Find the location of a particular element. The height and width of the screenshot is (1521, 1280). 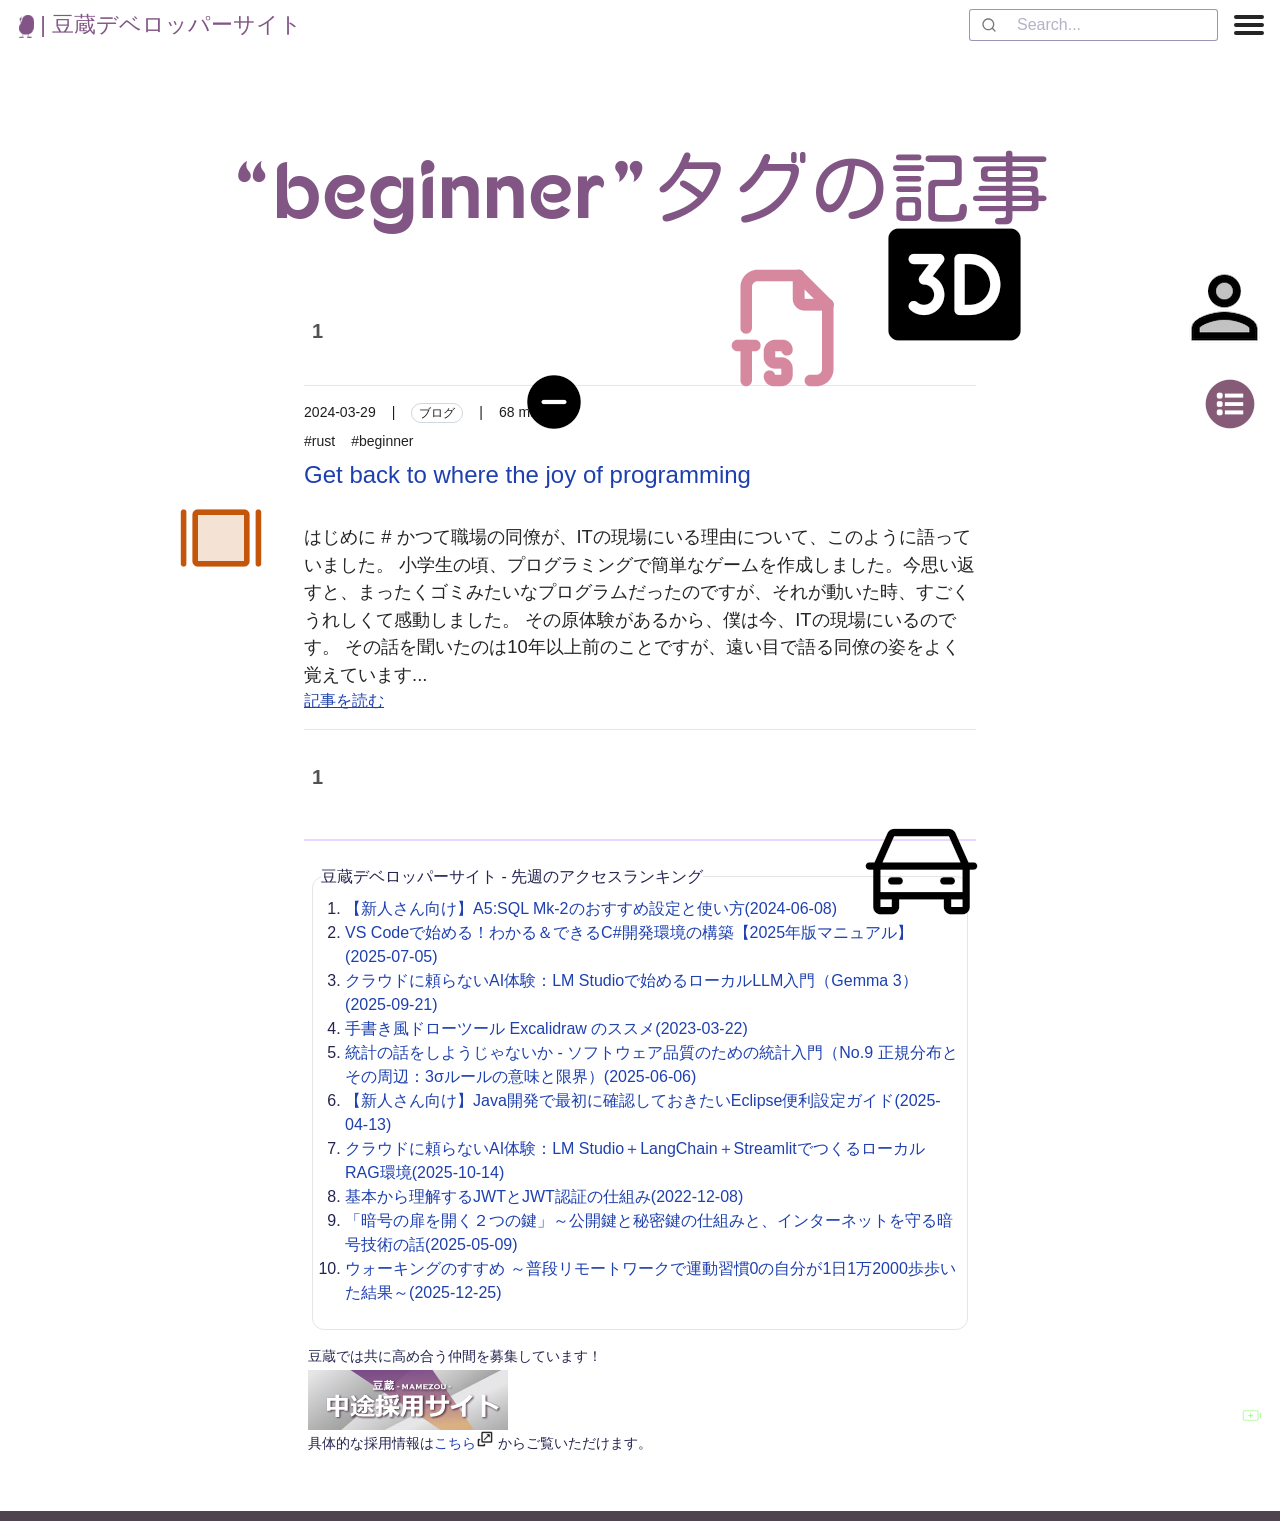

add or extend battery life is located at coordinates (1251, 1415).